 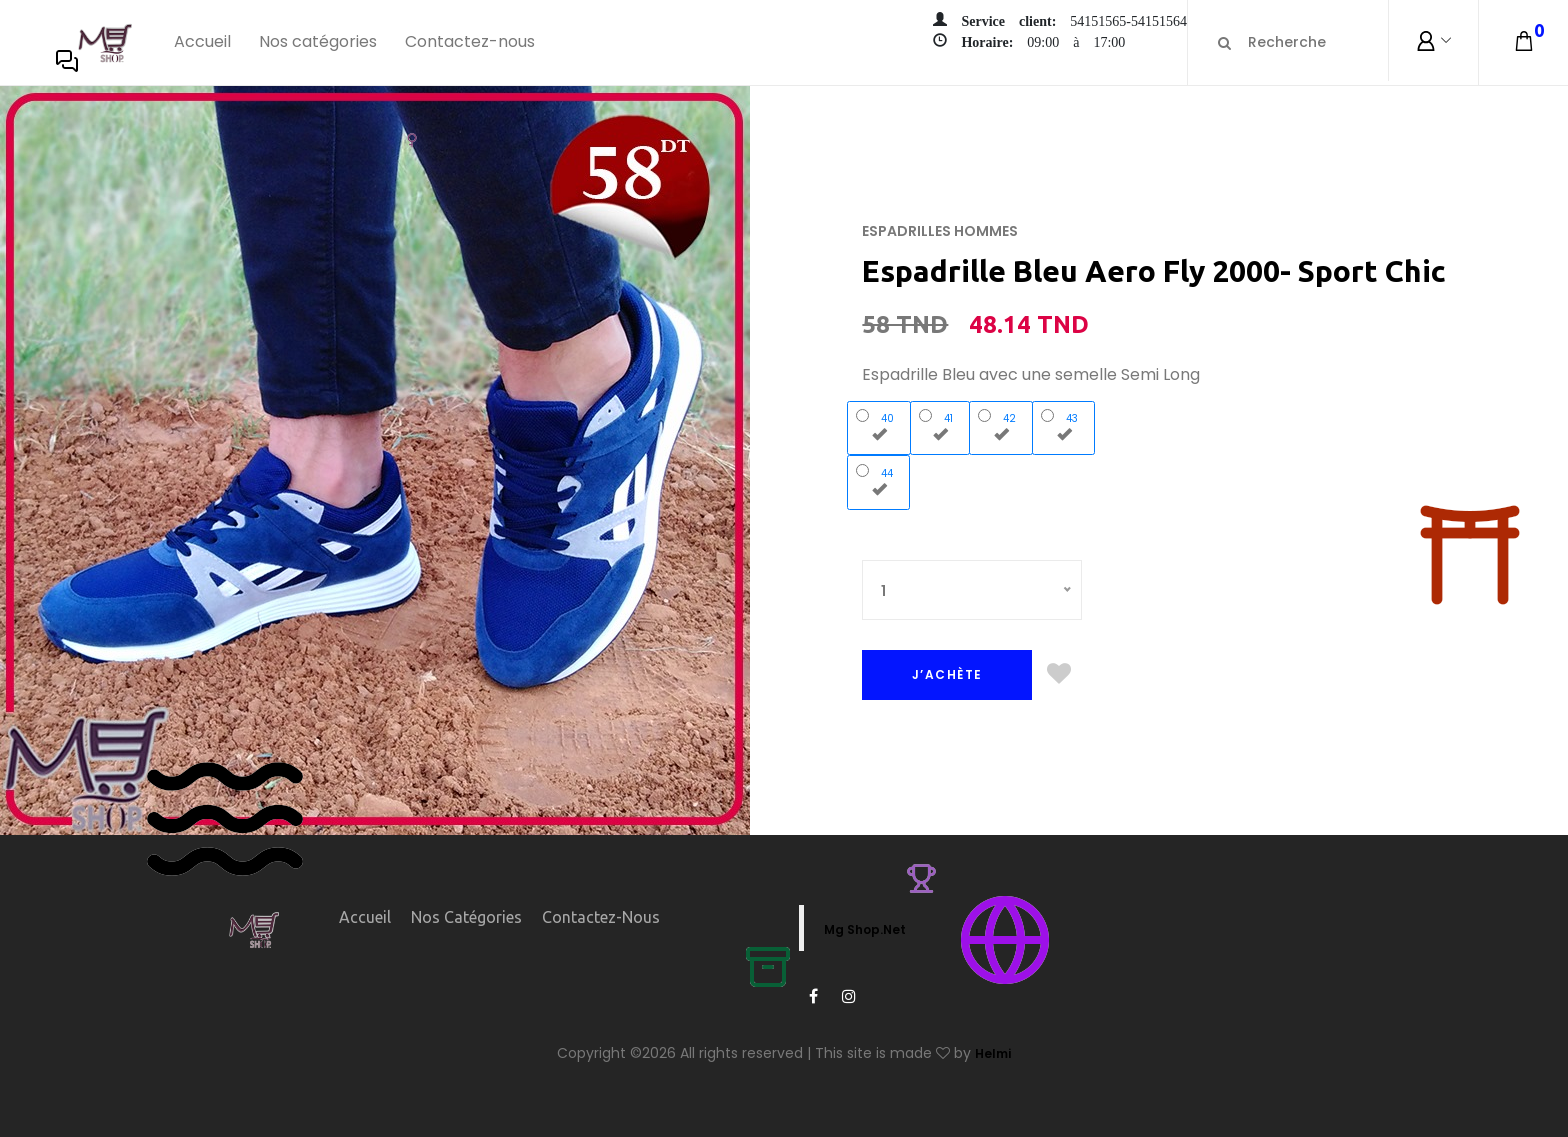 I want to click on view achievements or awards, so click(x=921, y=878).